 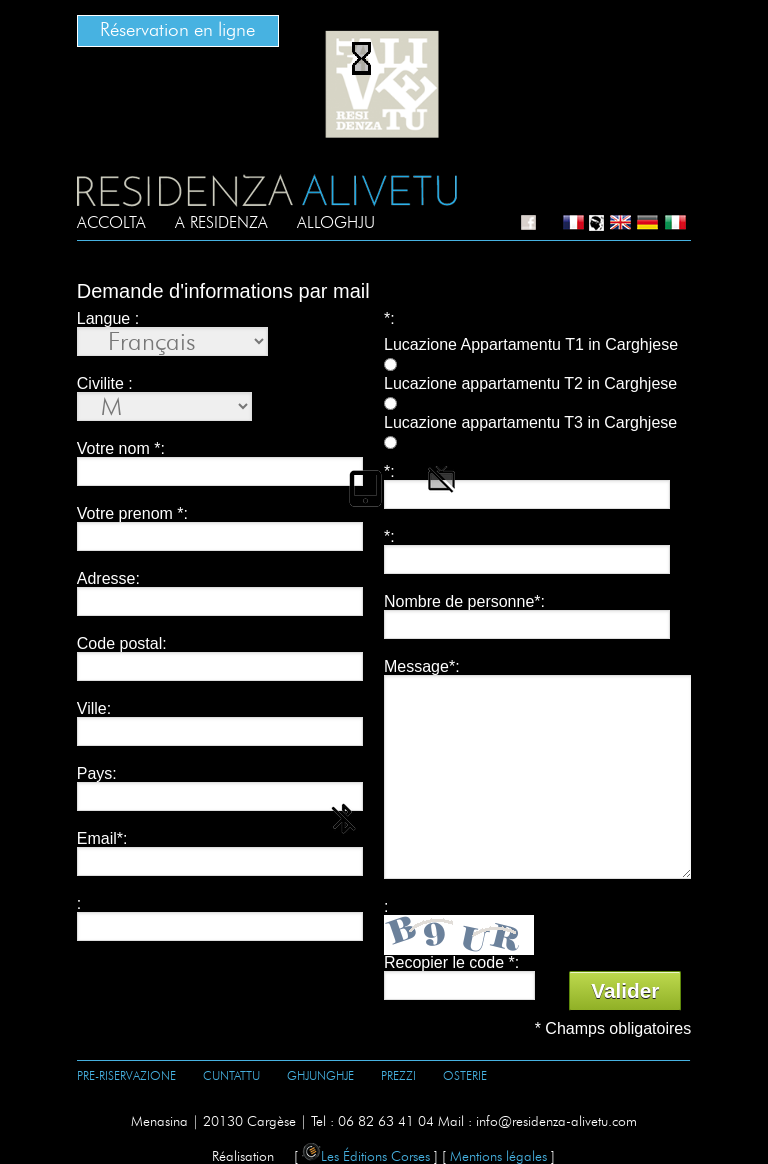 What do you see at coordinates (361, 58) in the screenshot?
I see `indicates a process is waiting or pending` at bounding box center [361, 58].